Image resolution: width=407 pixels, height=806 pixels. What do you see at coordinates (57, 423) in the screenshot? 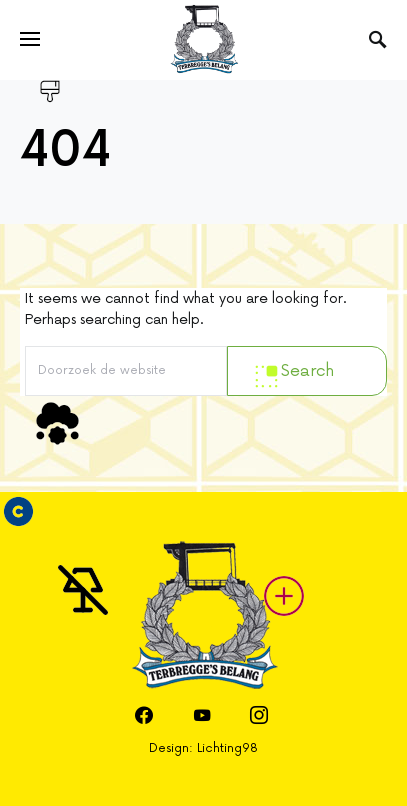
I see `indicates hail or severe weather conditions` at bounding box center [57, 423].